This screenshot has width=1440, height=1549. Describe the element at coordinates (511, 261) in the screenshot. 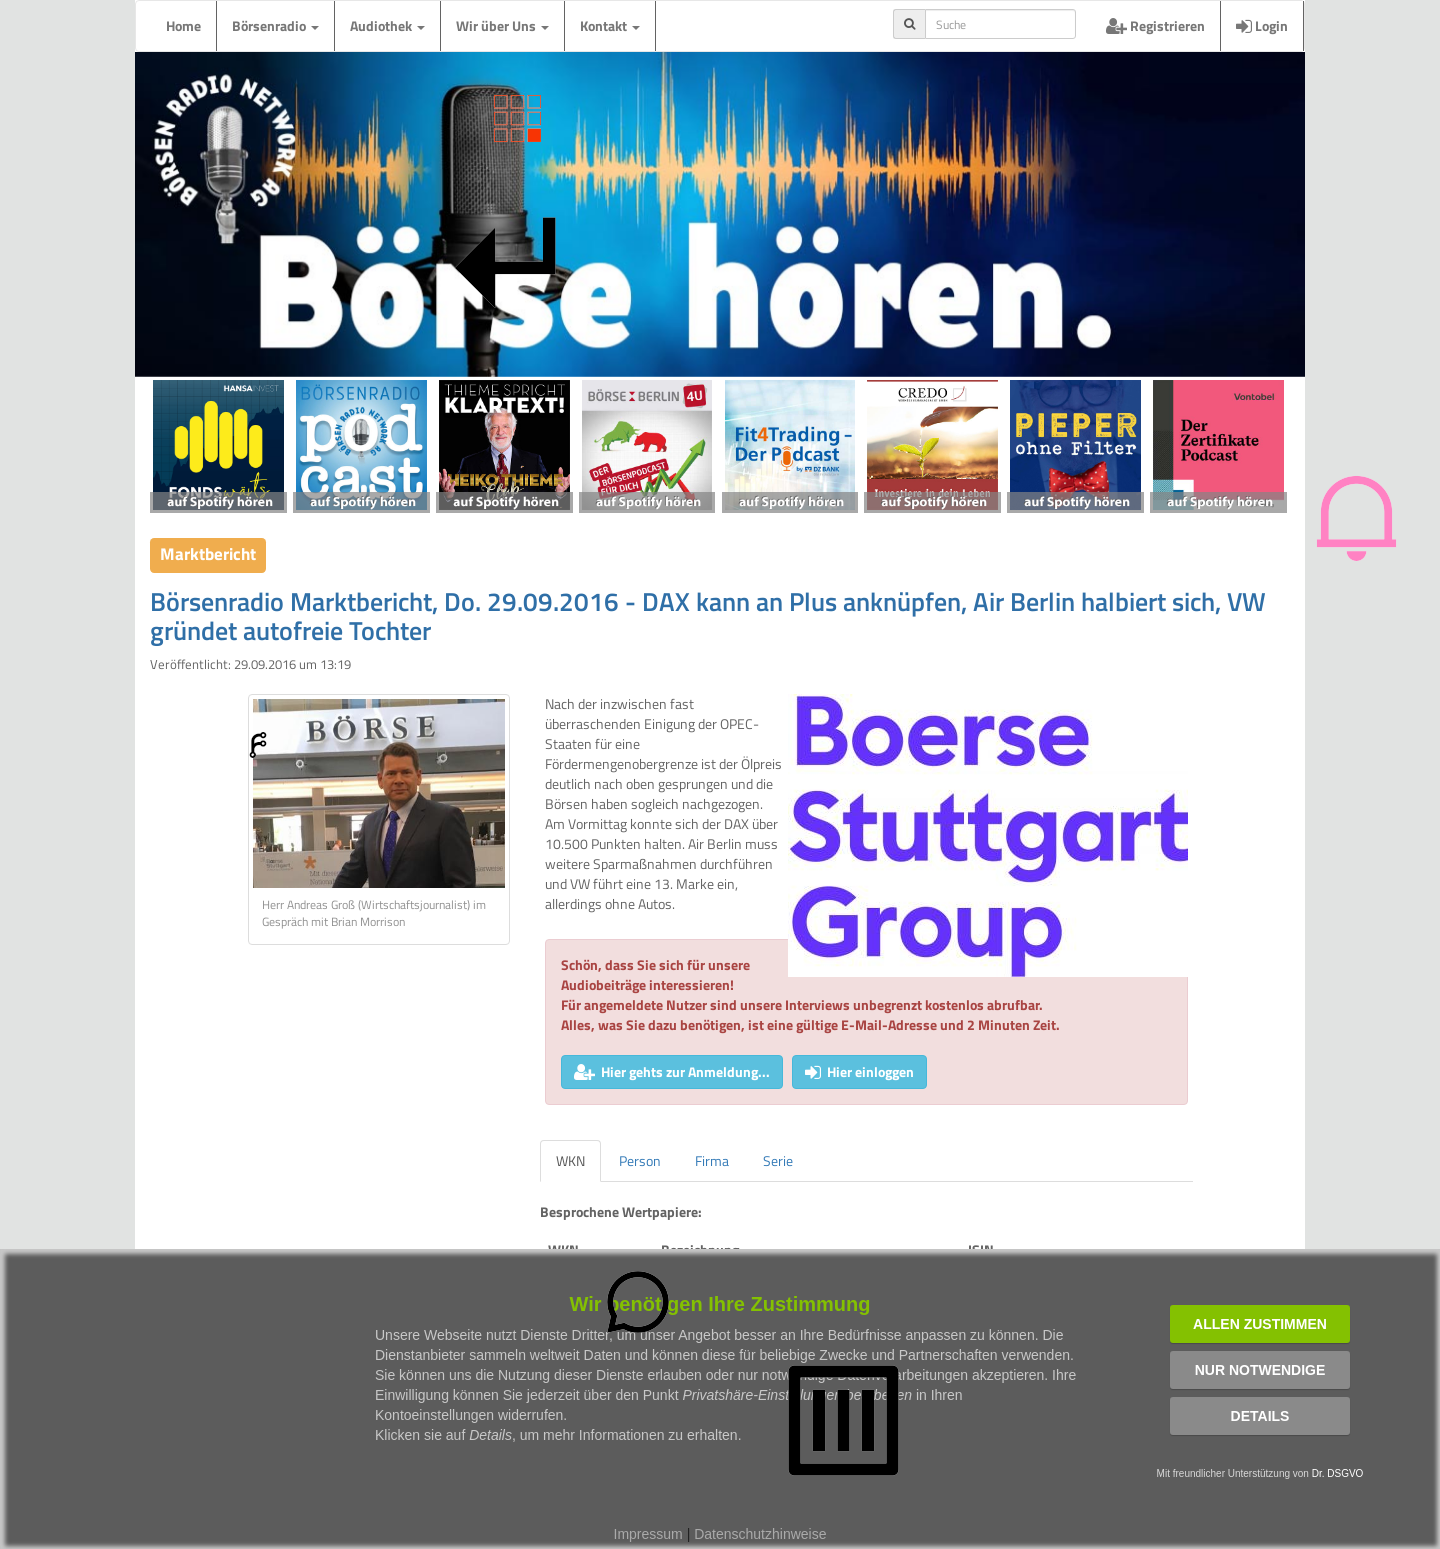

I see `return to previous line or submit input` at that location.